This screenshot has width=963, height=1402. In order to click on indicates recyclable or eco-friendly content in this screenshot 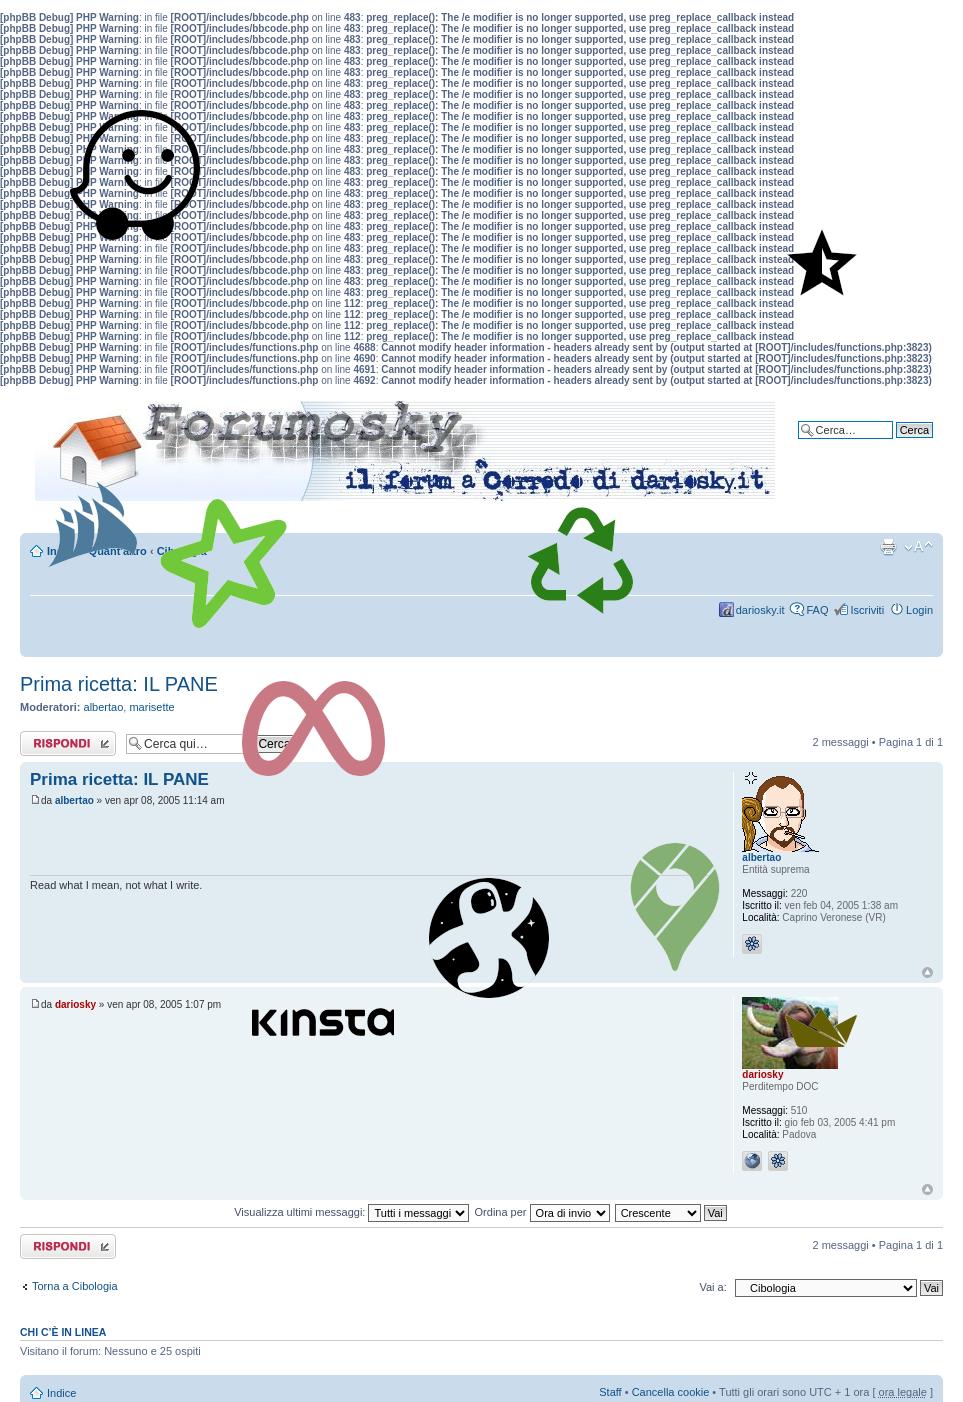, I will do `click(582, 558)`.